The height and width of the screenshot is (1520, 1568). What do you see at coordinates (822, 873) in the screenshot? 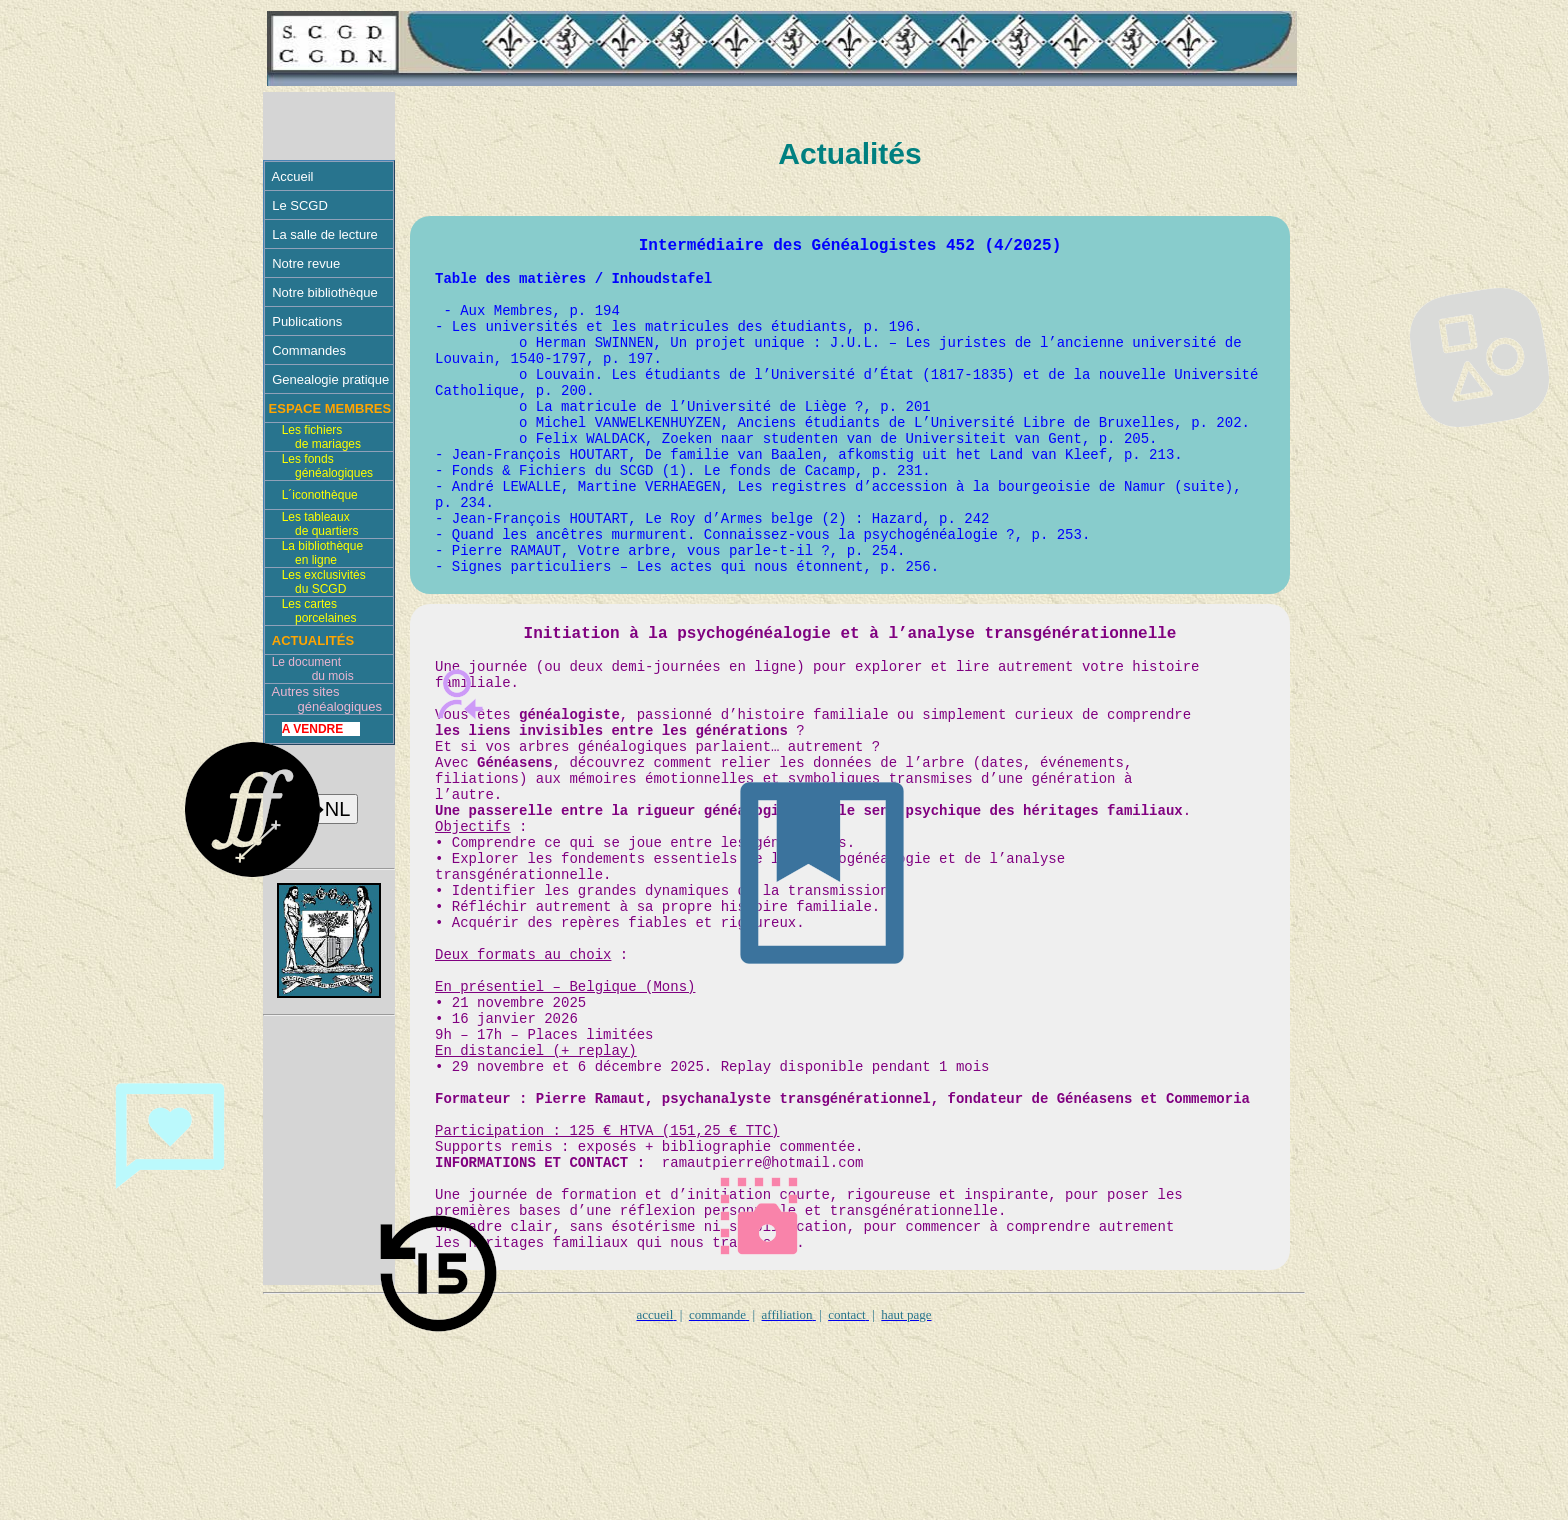
I see `view bookmarked file` at bounding box center [822, 873].